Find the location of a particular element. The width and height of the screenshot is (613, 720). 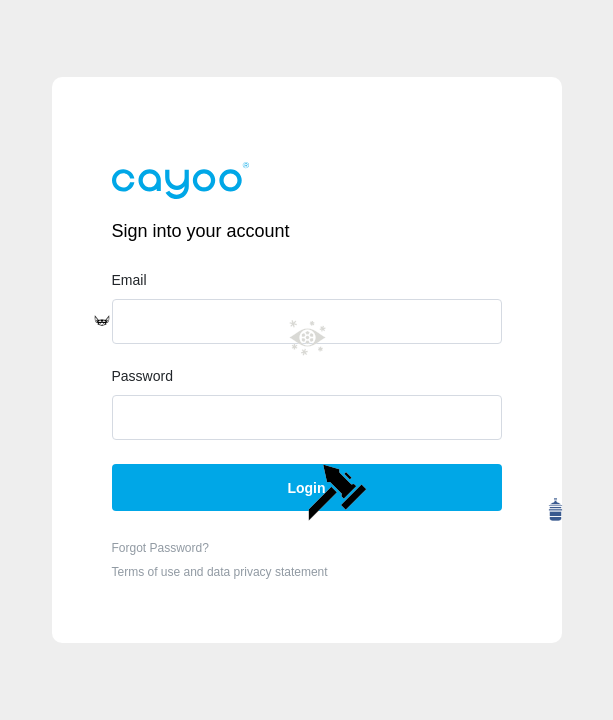

select goblin character or enemy type is located at coordinates (102, 321).